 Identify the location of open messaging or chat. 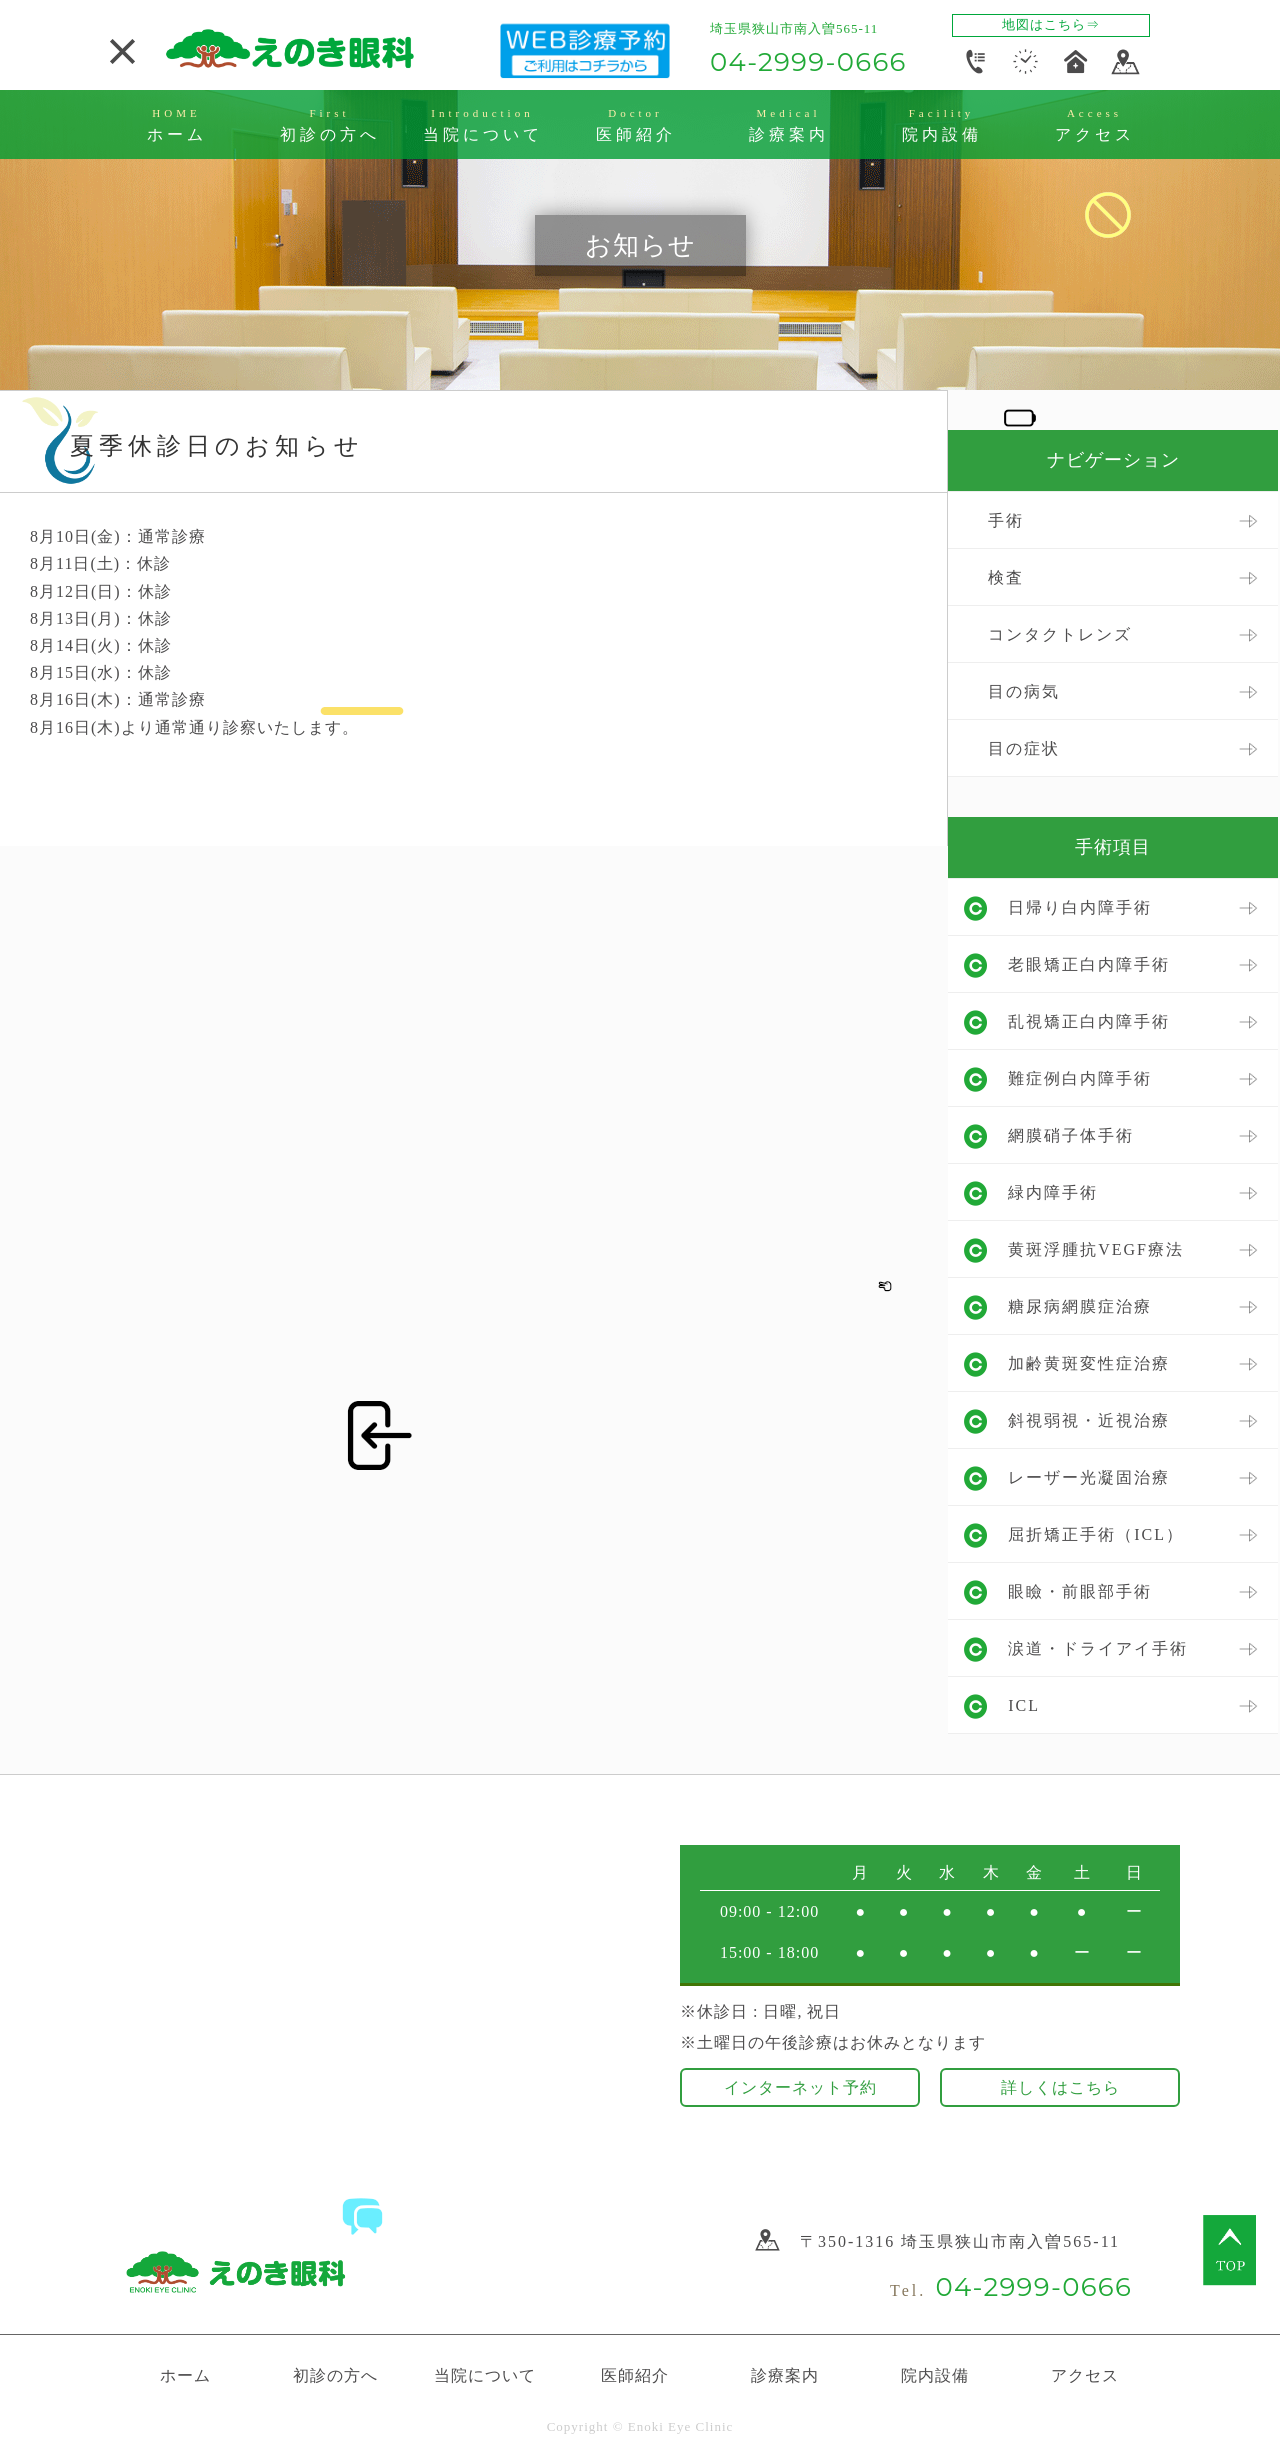
(362, 2216).